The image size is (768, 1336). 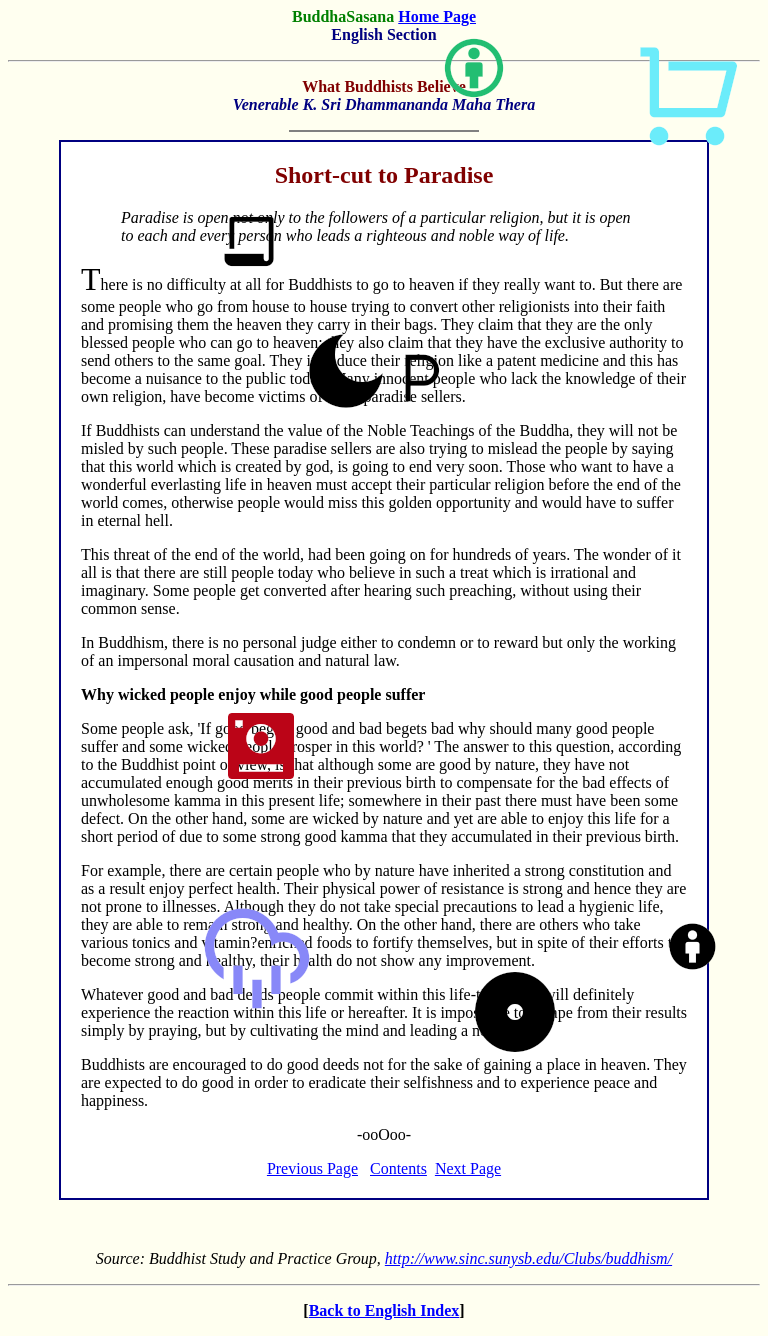 I want to click on indicates heavy rain or showers in weather forecast, so click(x=257, y=956).